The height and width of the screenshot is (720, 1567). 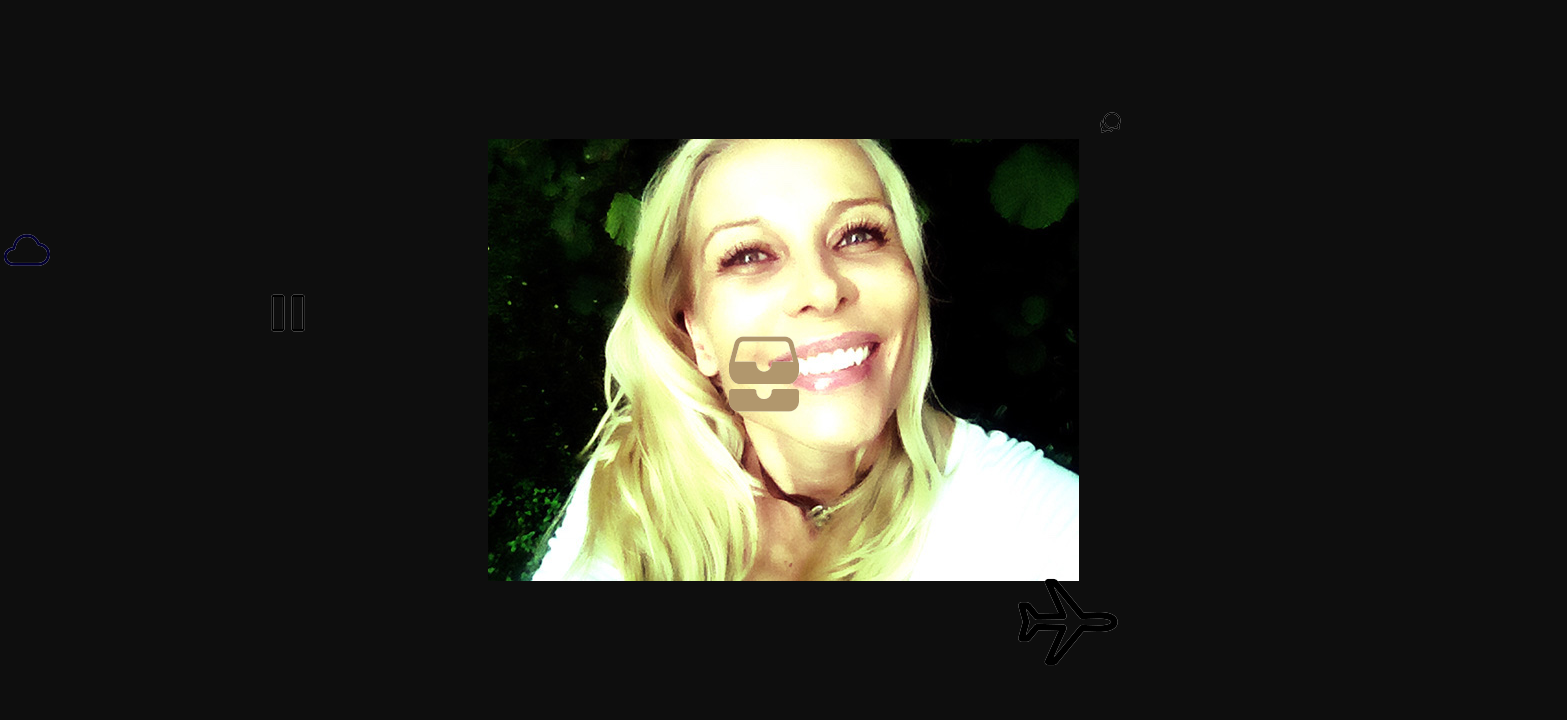 What do you see at coordinates (1110, 122) in the screenshot?
I see `open messaging or chat` at bounding box center [1110, 122].